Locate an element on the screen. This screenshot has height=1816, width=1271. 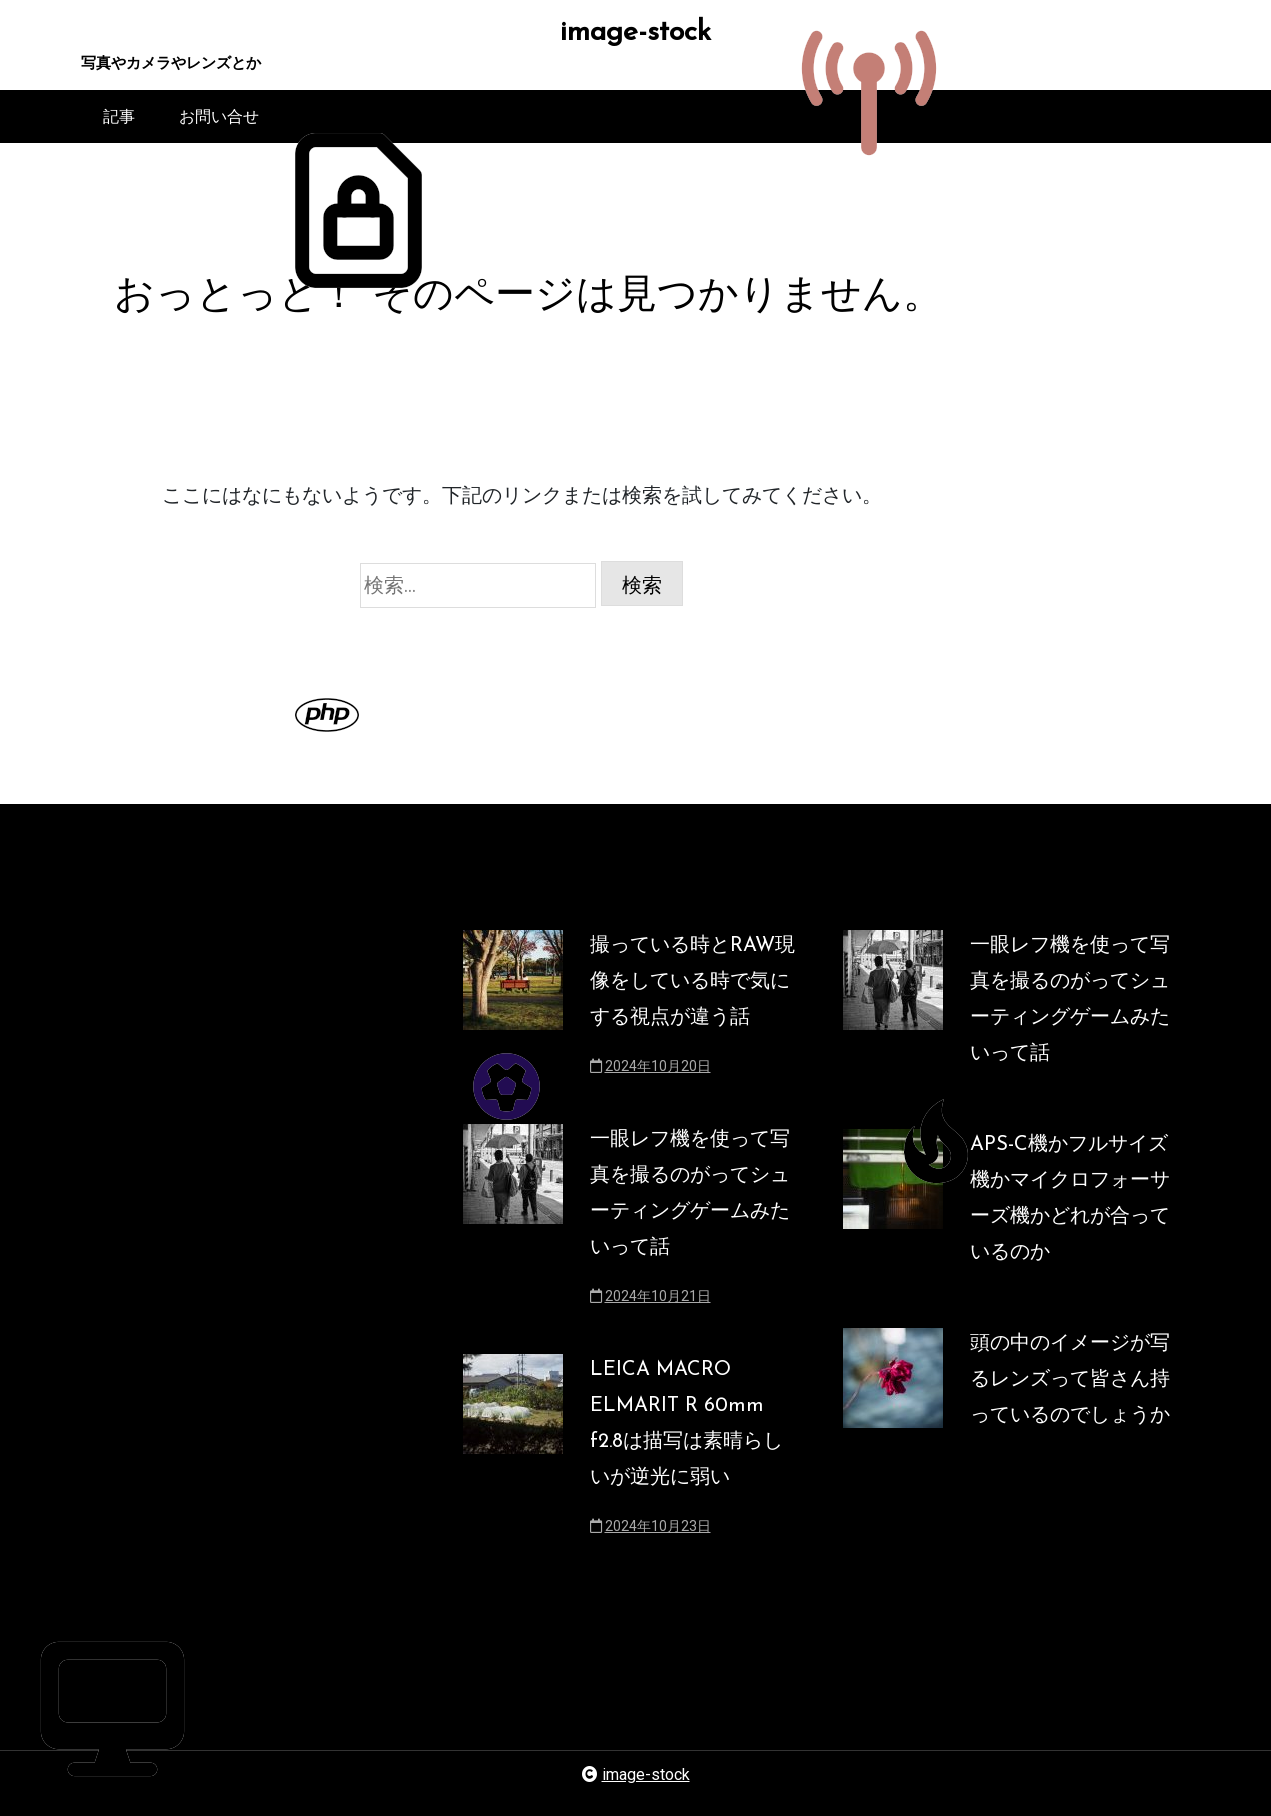
access sports or soccer-related content is located at coordinates (506, 1086).